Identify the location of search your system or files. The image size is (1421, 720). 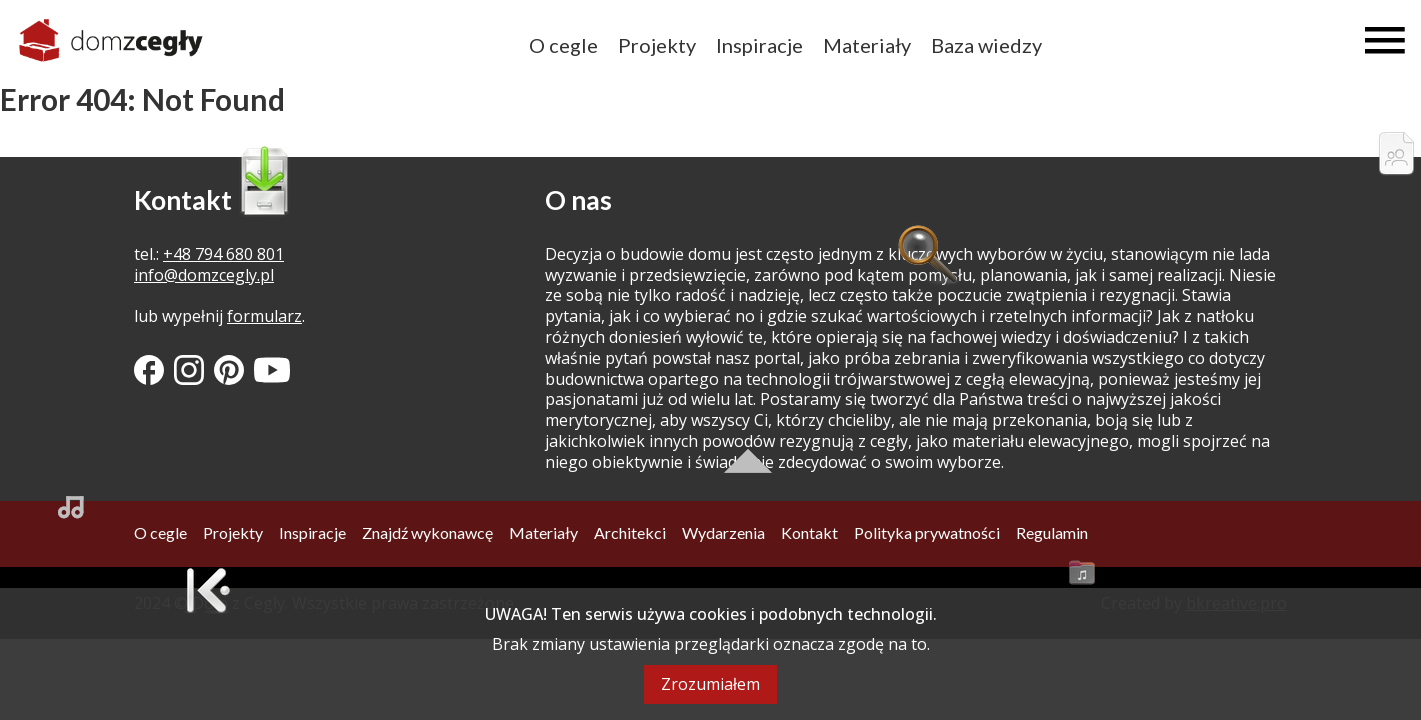
(928, 255).